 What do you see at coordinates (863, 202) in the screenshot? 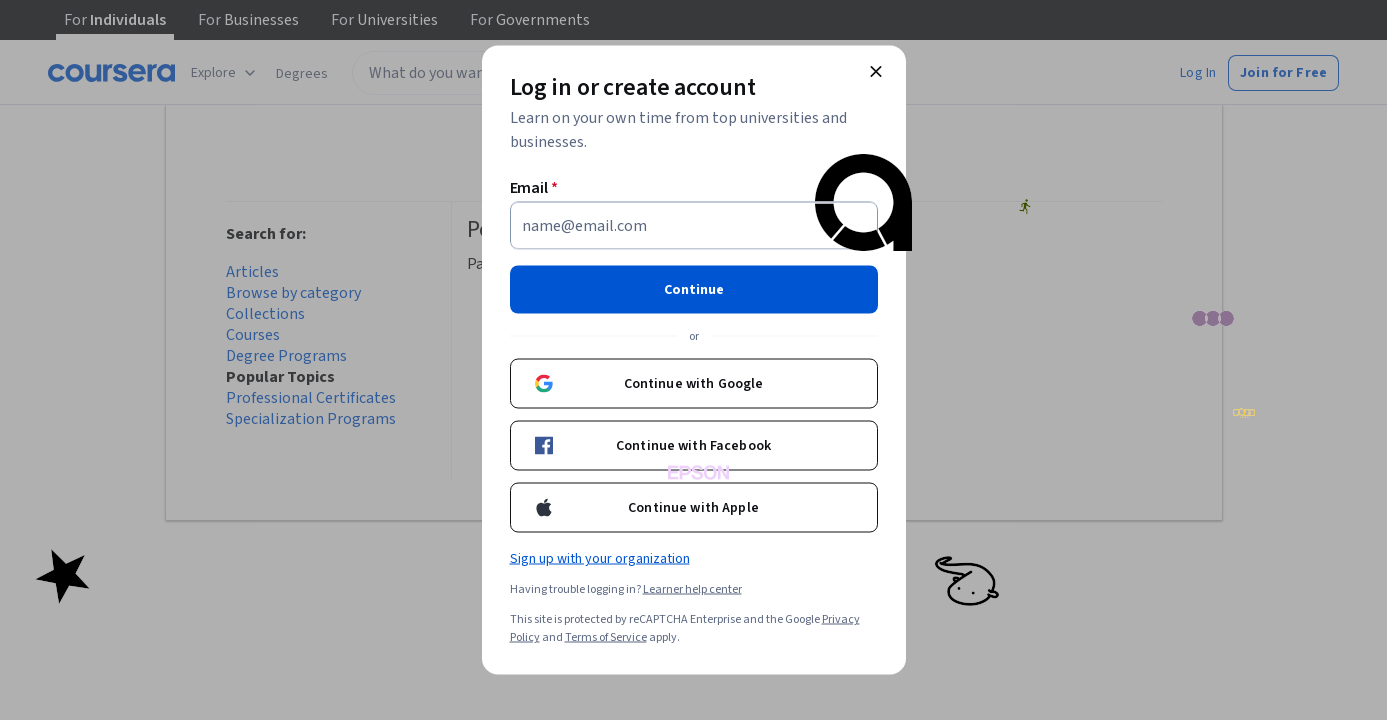
I see `akaunting accounting software logo` at bounding box center [863, 202].